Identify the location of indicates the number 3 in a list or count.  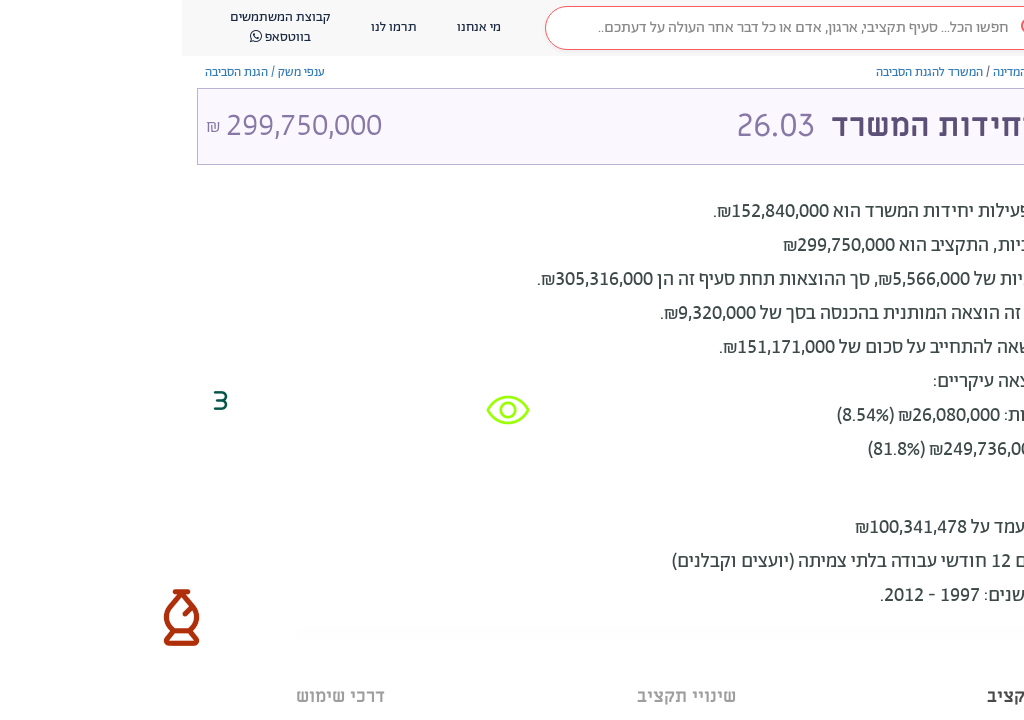
(220, 400).